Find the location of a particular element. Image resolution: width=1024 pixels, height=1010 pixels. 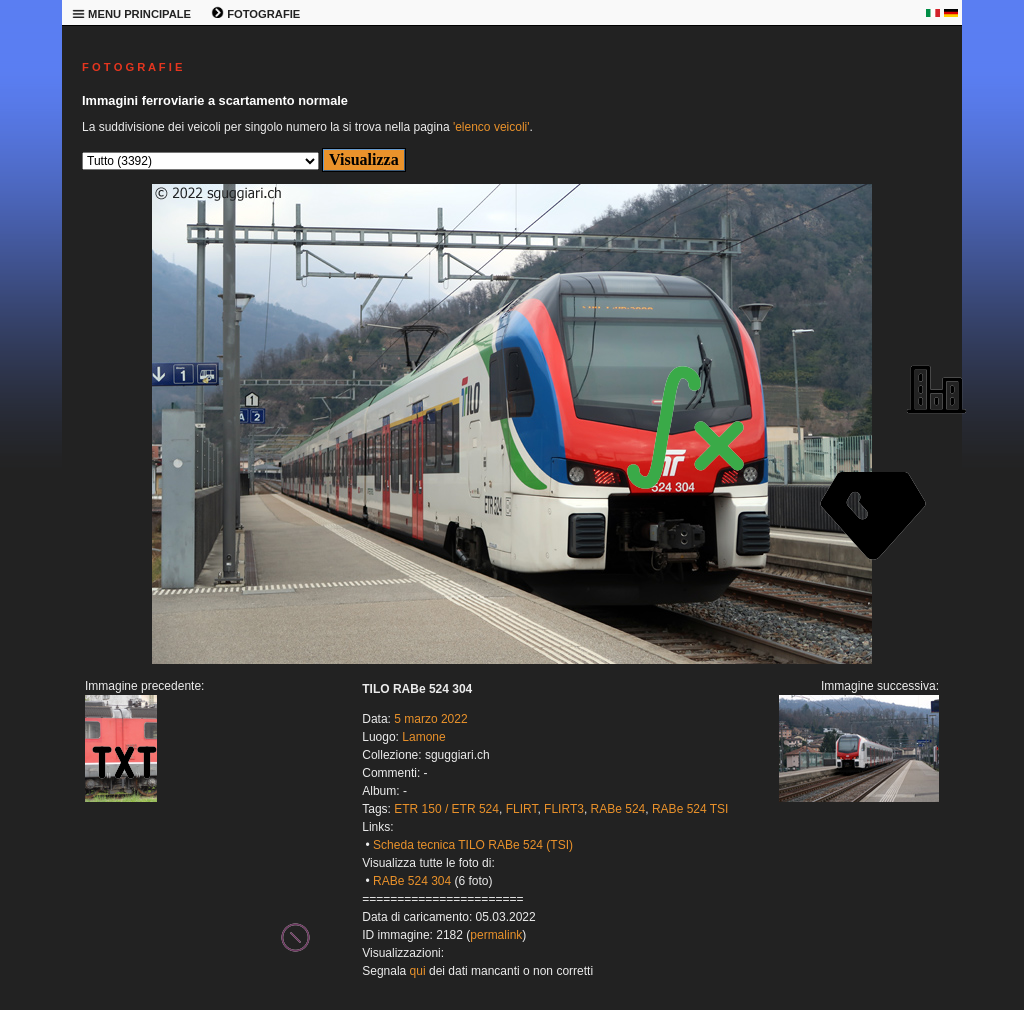

indicates a prohibited or restricted action is located at coordinates (295, 937).